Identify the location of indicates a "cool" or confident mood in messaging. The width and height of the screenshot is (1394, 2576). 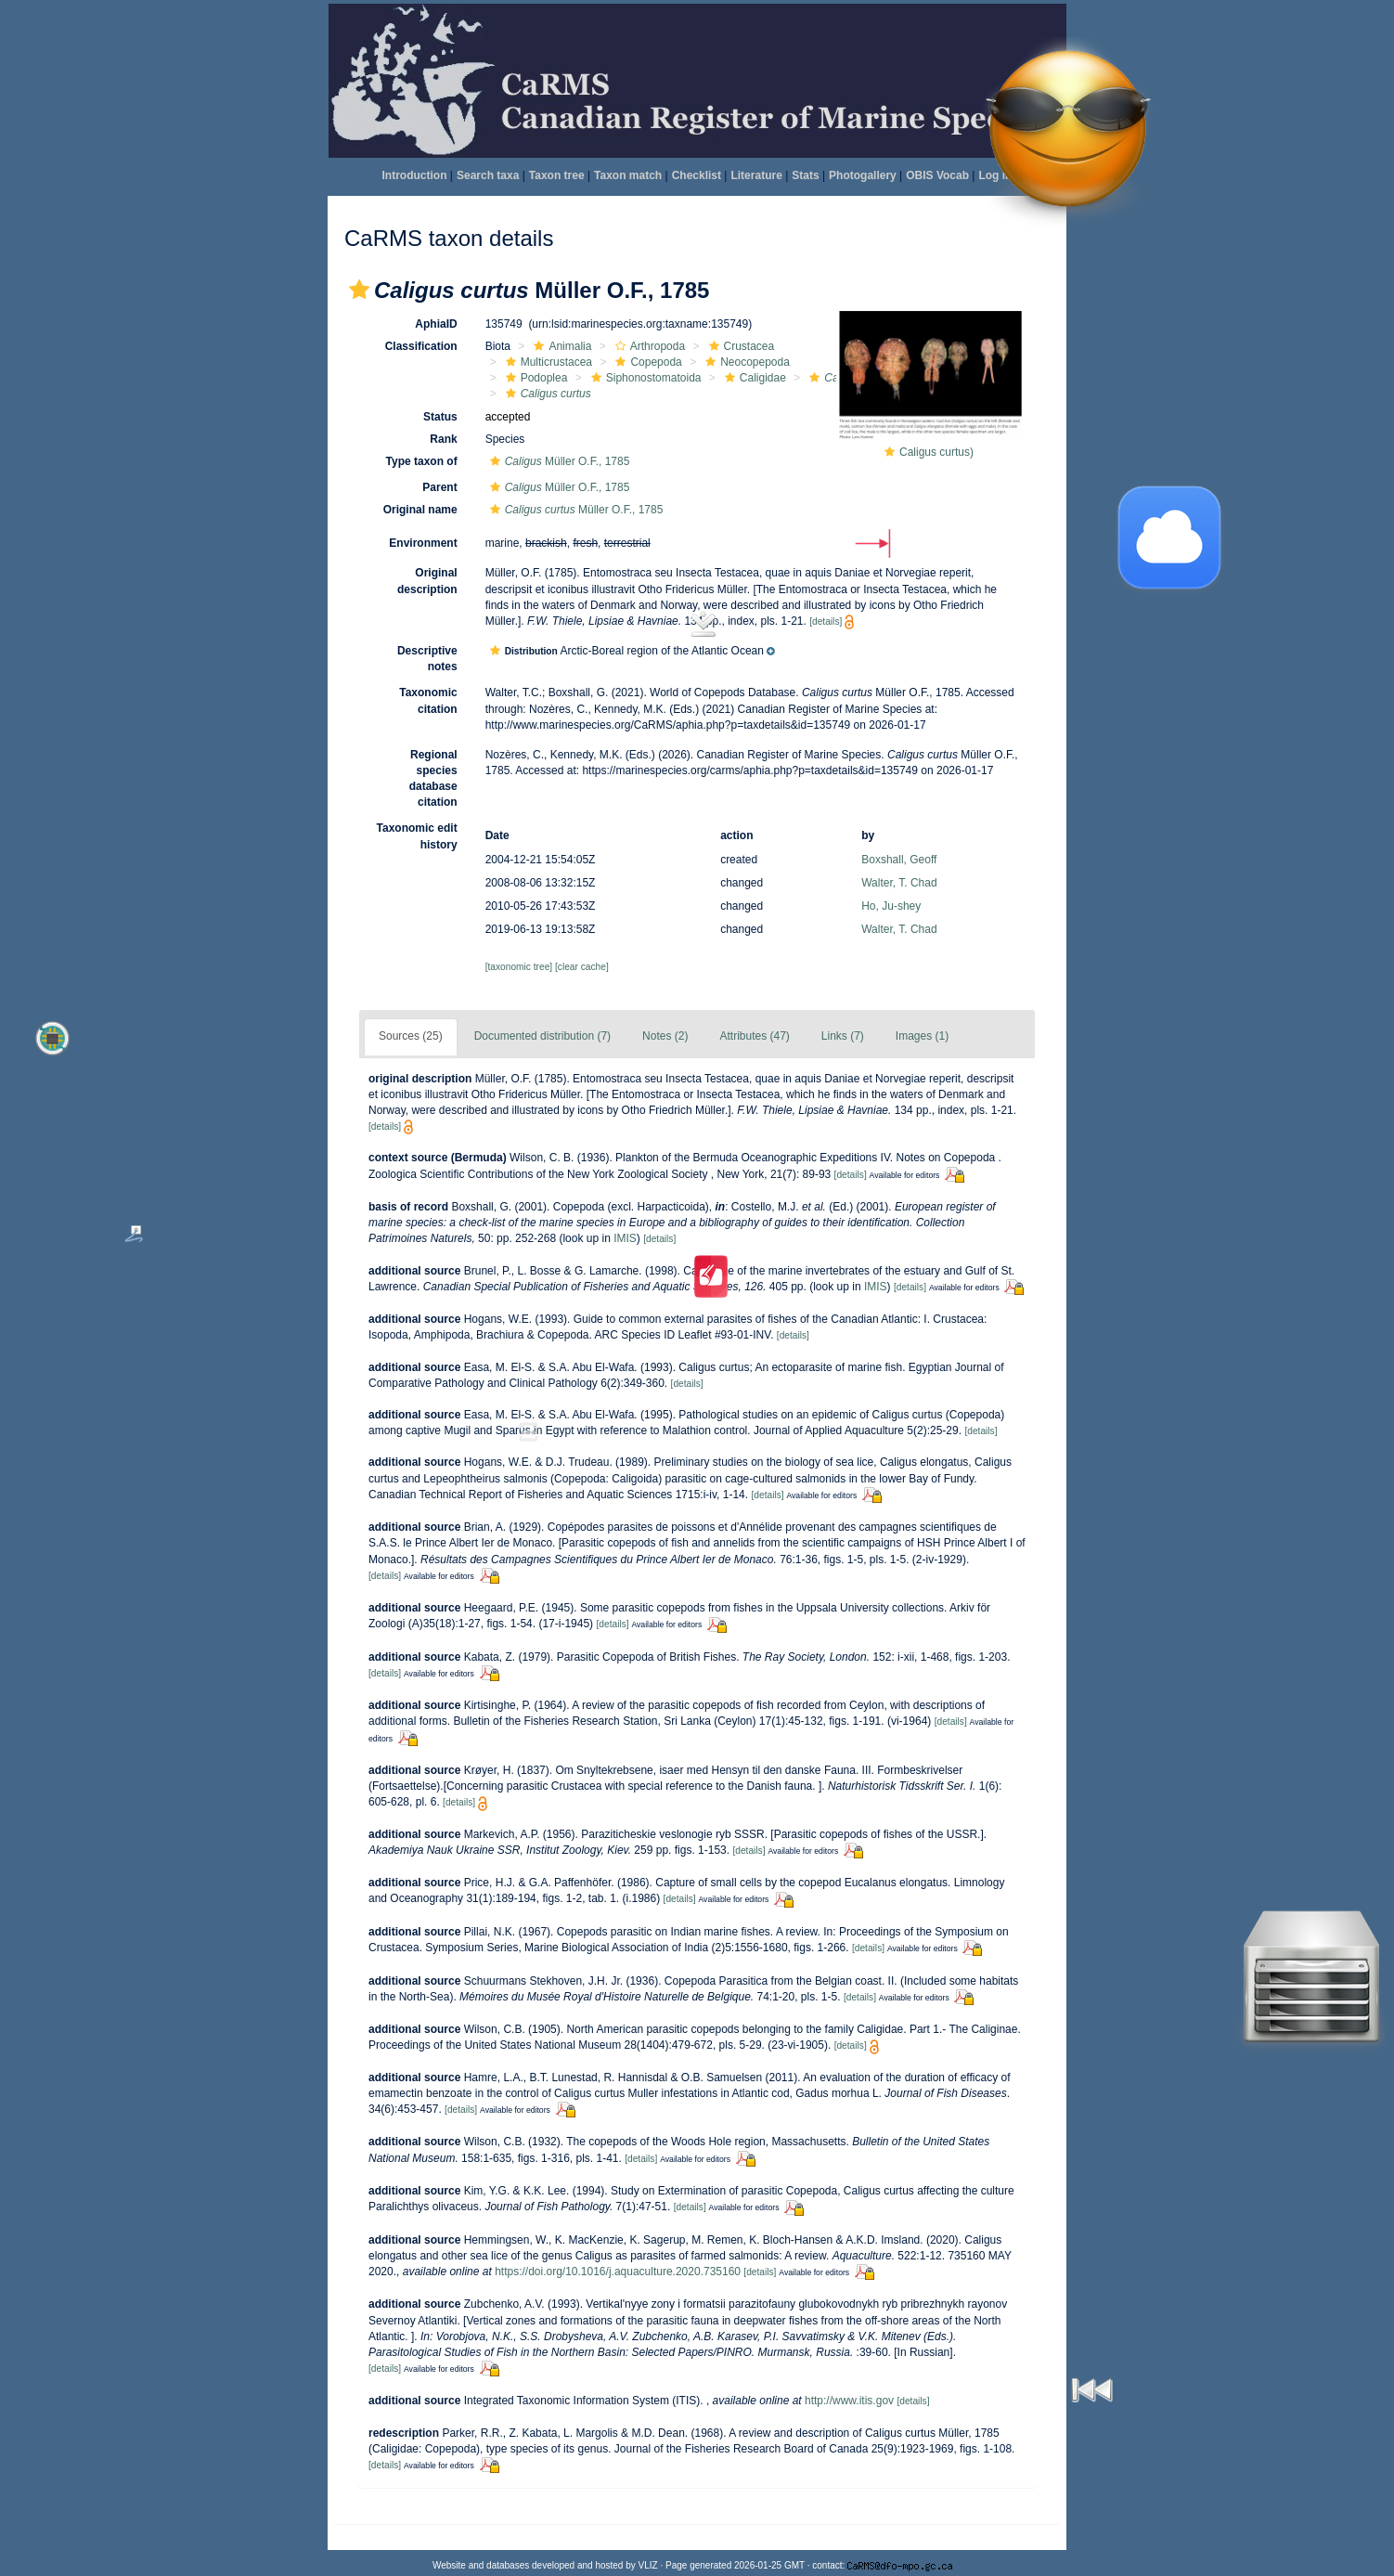
(1068, 136).